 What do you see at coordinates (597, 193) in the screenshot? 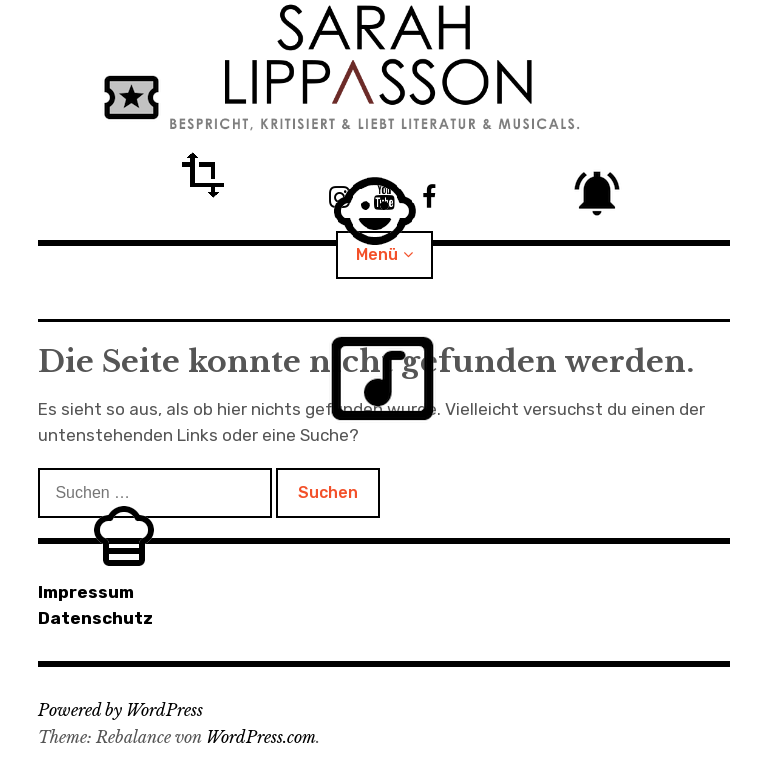
I see `indicates active or incoming notifications` at bounding box center [597, 193].